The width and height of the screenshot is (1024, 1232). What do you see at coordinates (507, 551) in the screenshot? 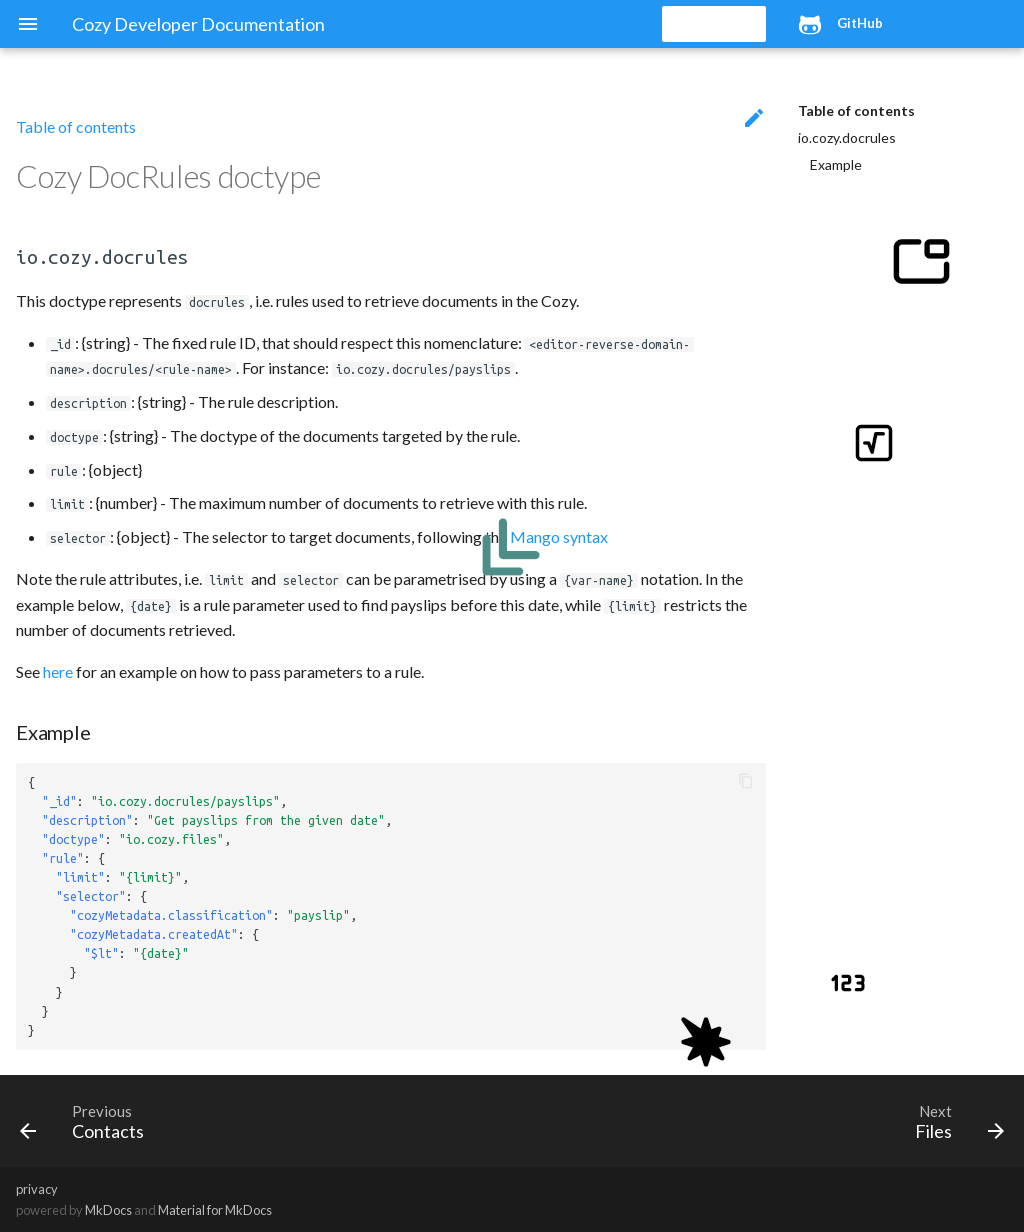
I see `collapse or minimize to bottom-left corner` at bounding box center [507, 551].